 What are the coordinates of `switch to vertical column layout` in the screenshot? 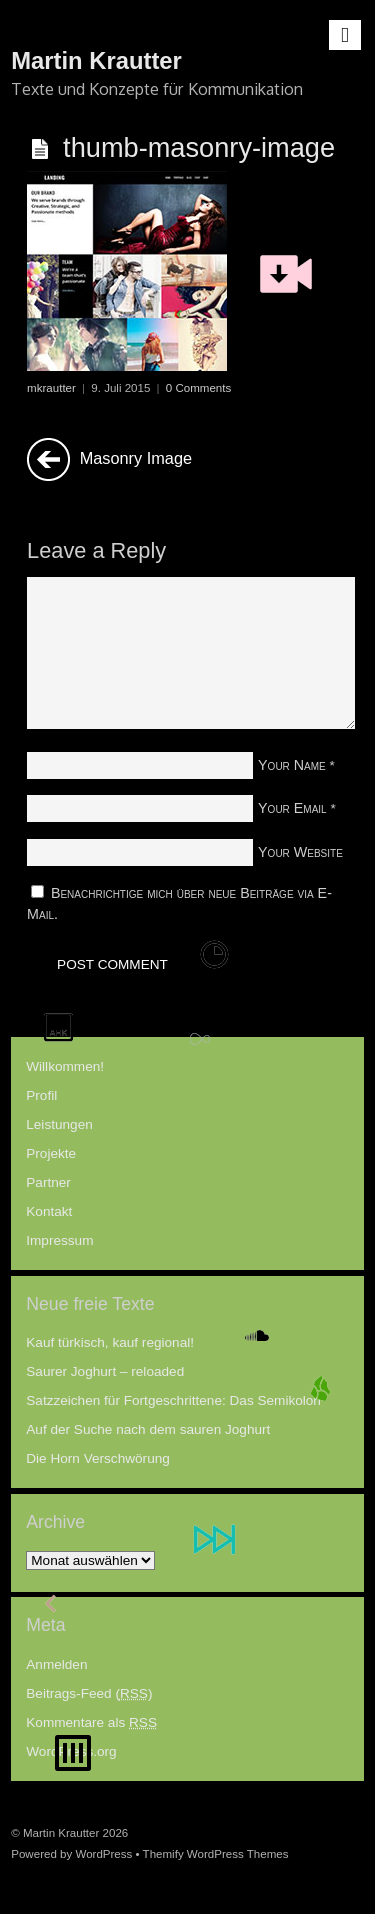 It's located at (73, 1753).